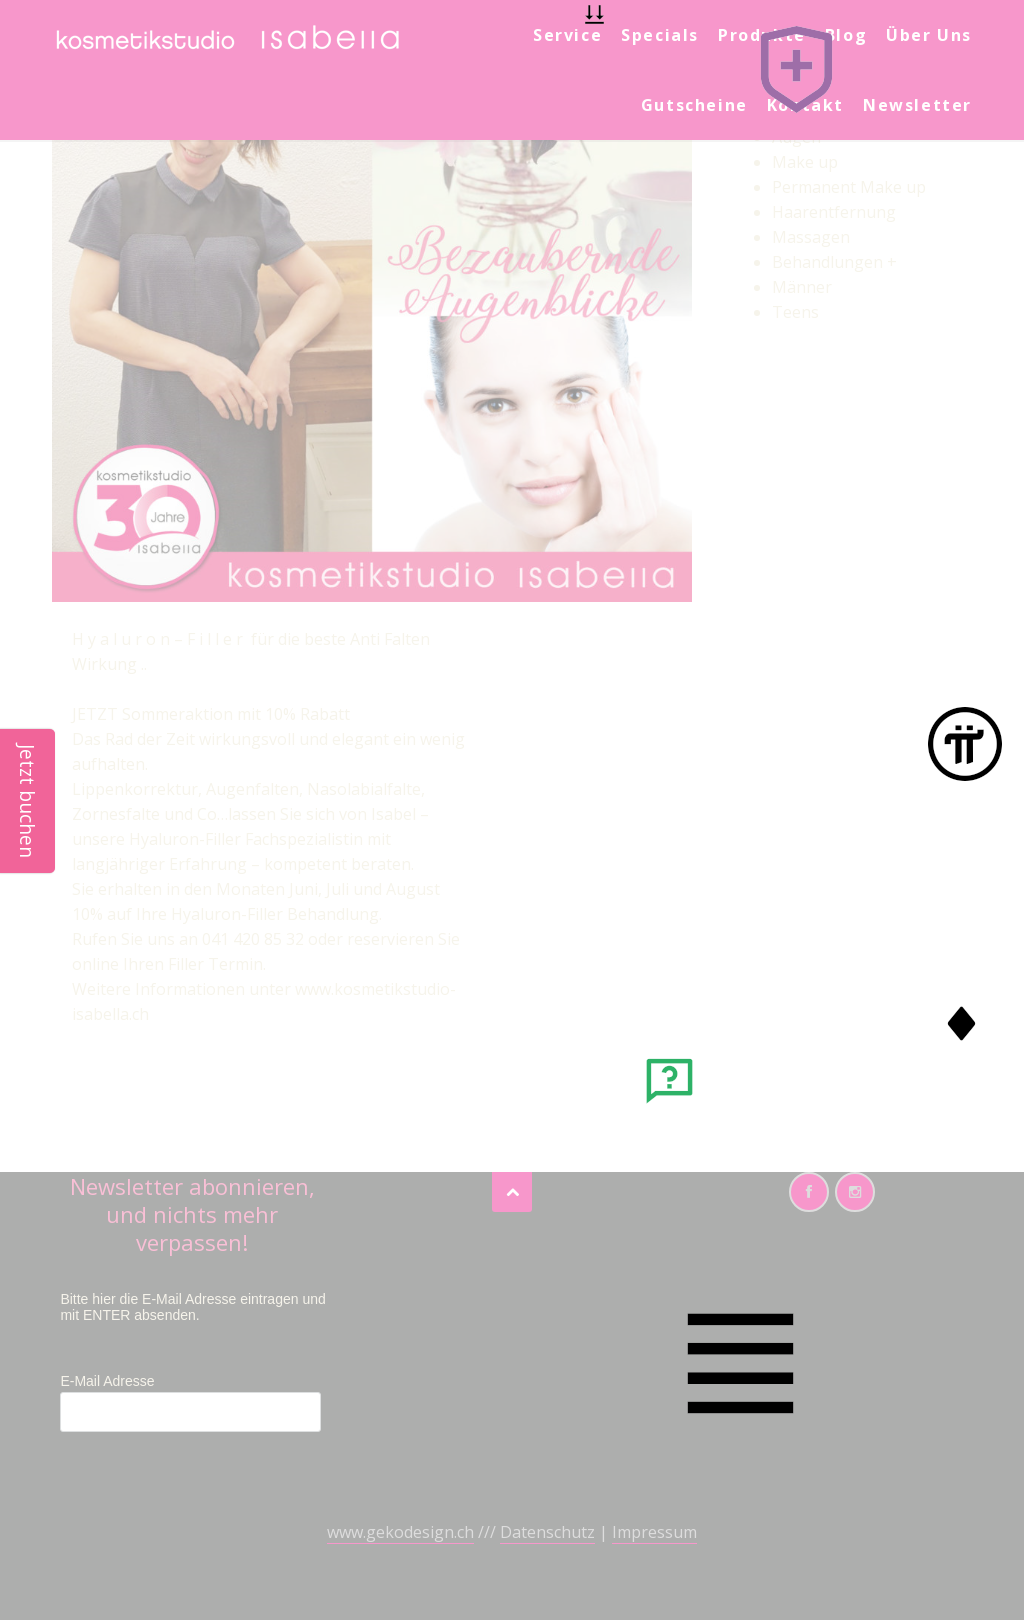 The height and width of the screenshot is (1620, 1024). Describe the element at coordinates (965, 744) in the screenshot. I see `pi network cryptocurrency logo` at that location.